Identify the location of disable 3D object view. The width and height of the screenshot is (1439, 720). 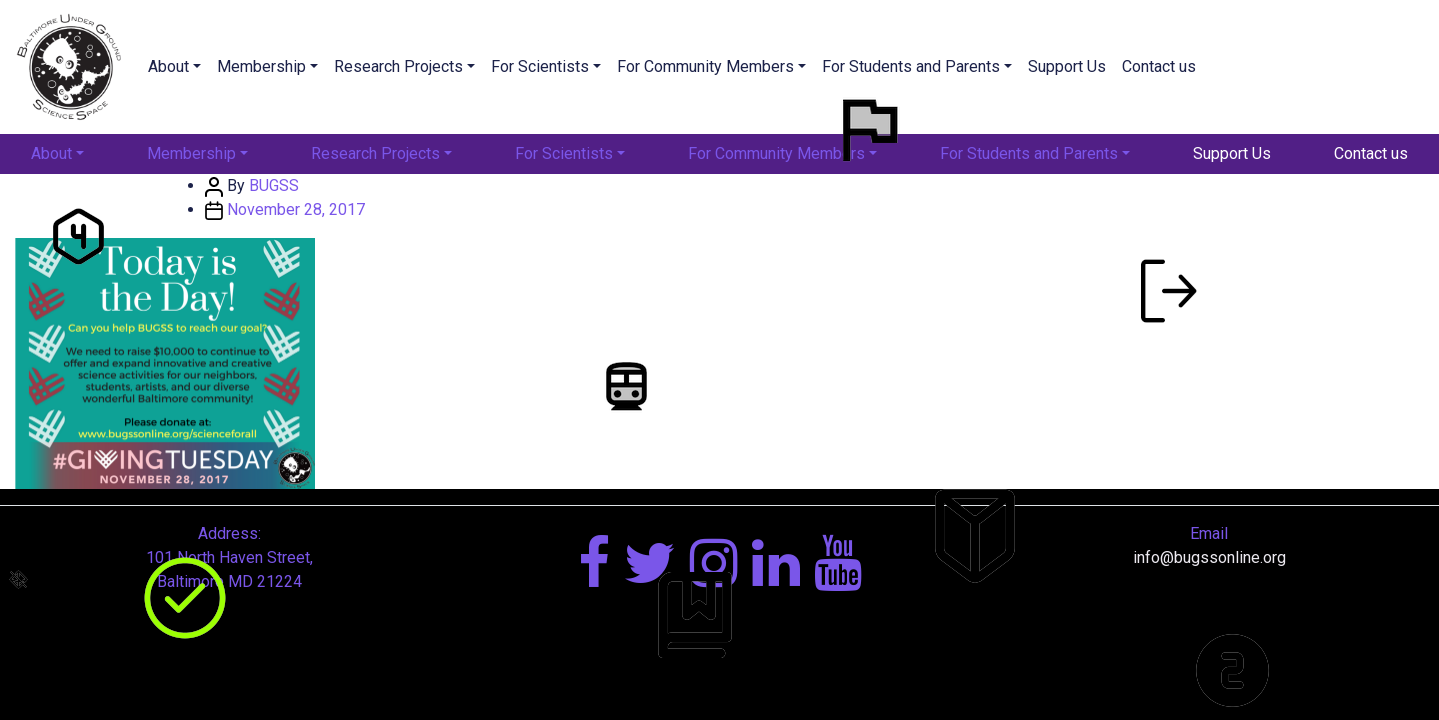
(18, 579).